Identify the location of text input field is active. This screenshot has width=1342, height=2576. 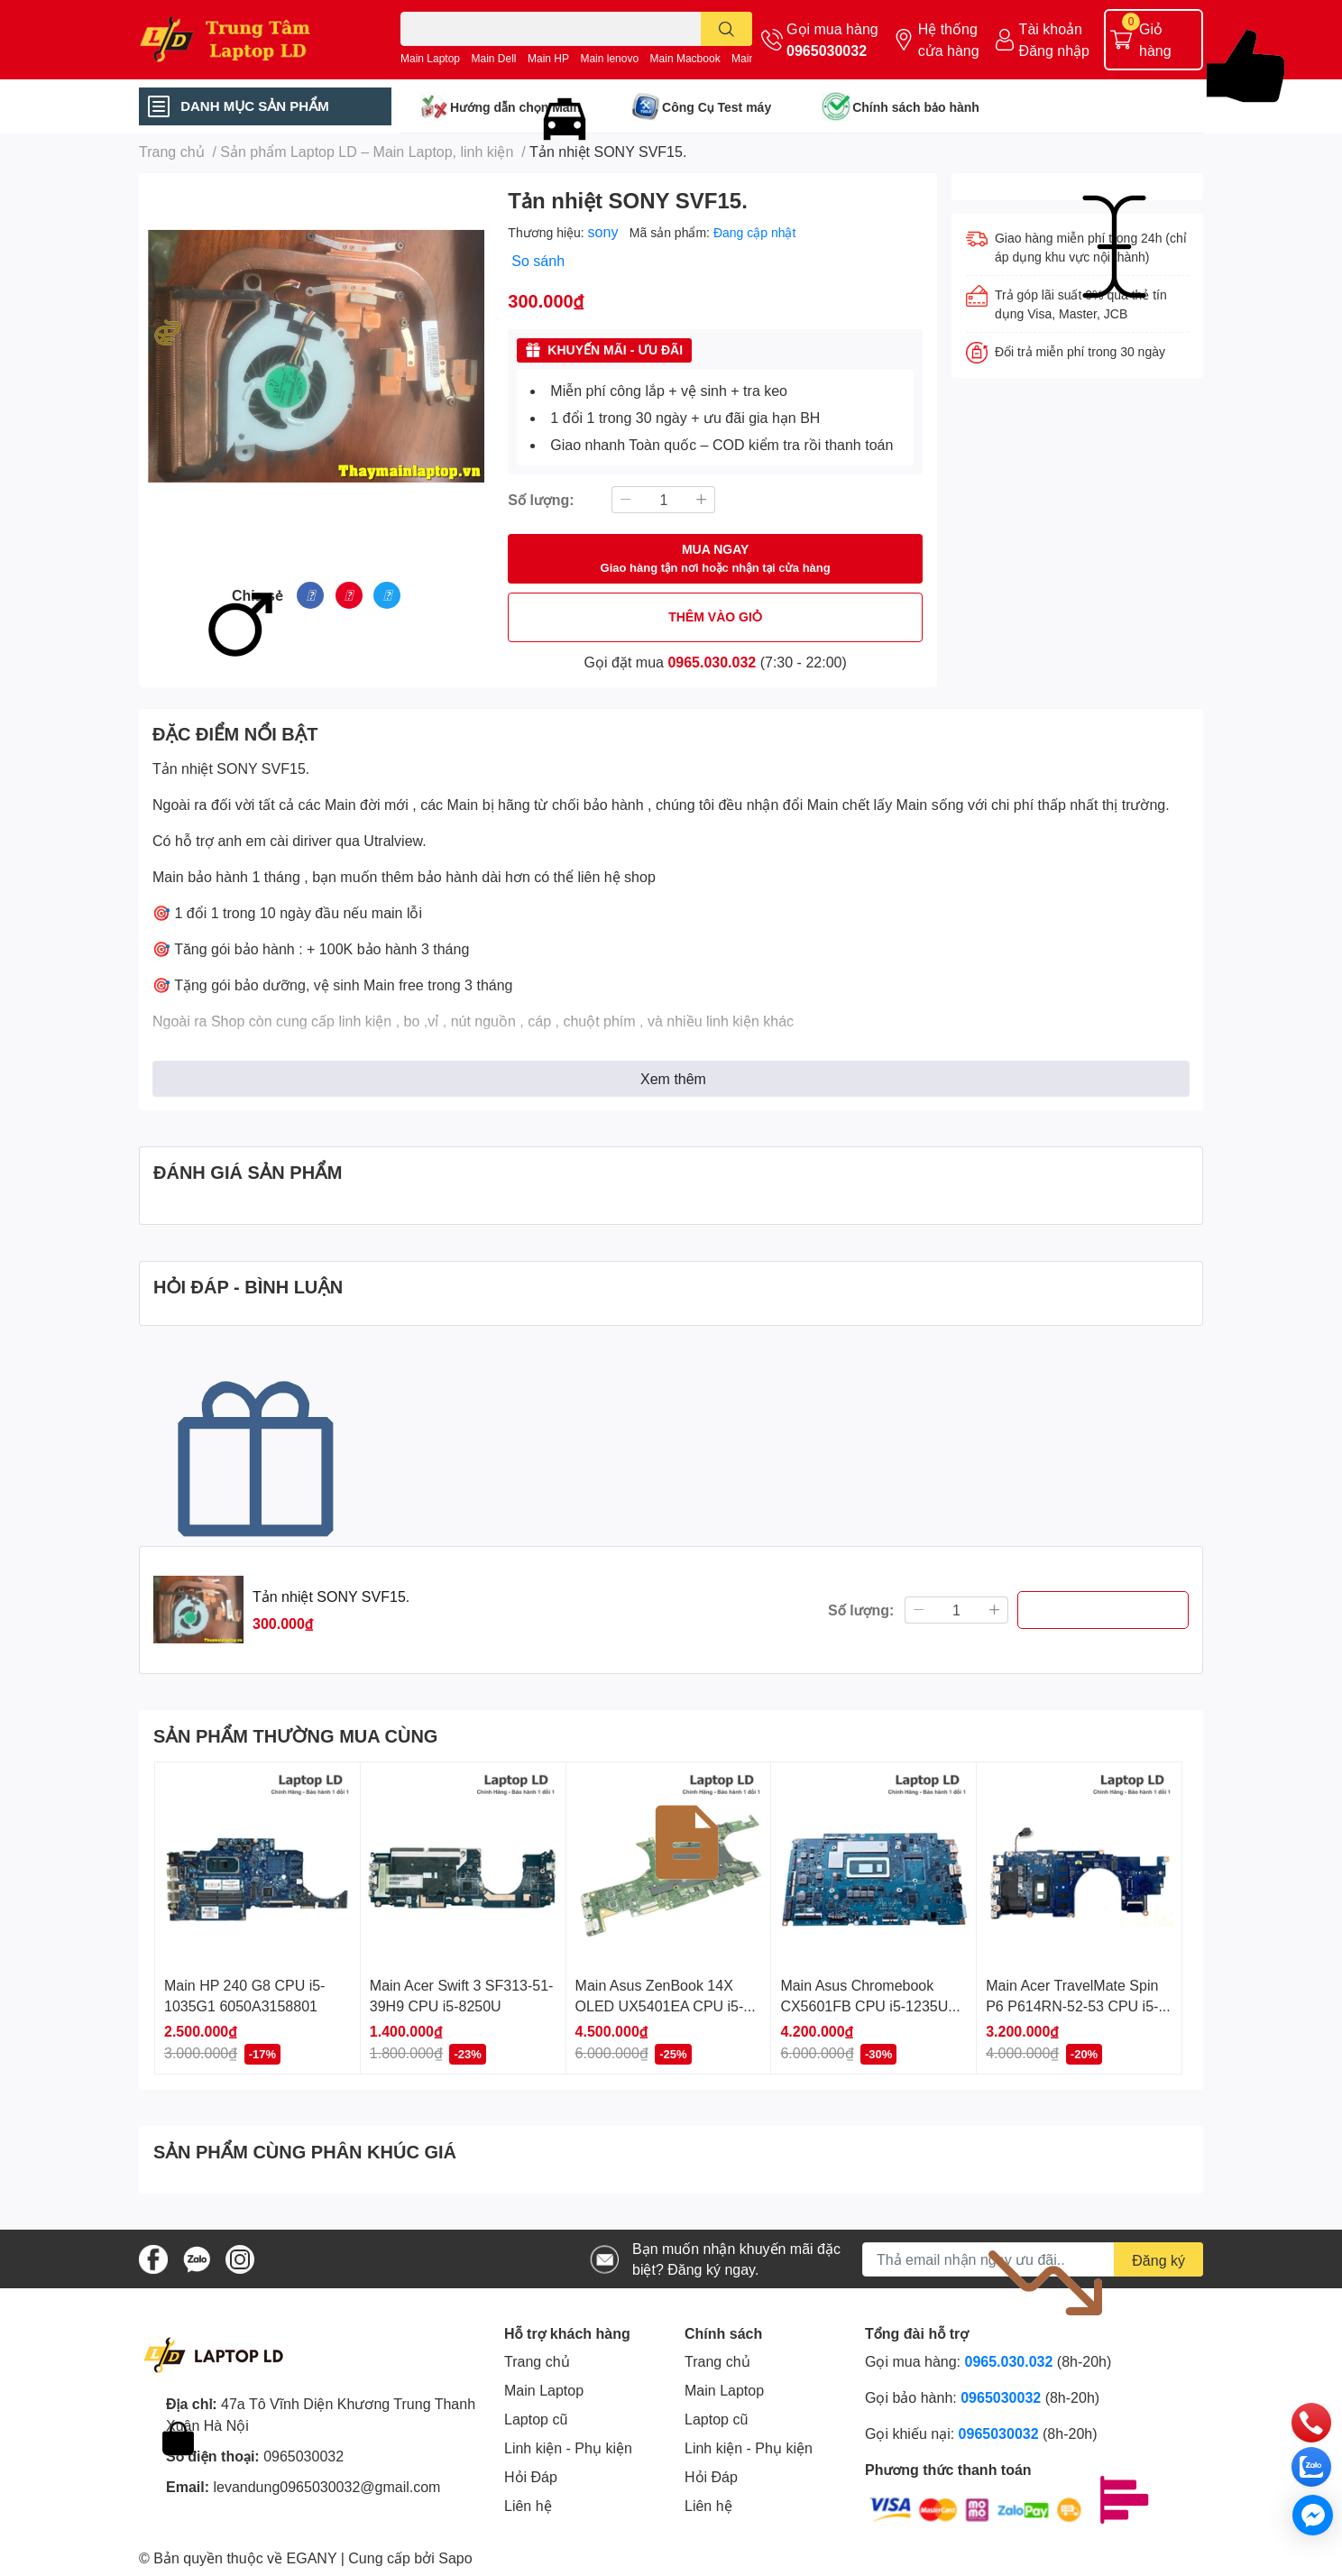
(1114, 246).